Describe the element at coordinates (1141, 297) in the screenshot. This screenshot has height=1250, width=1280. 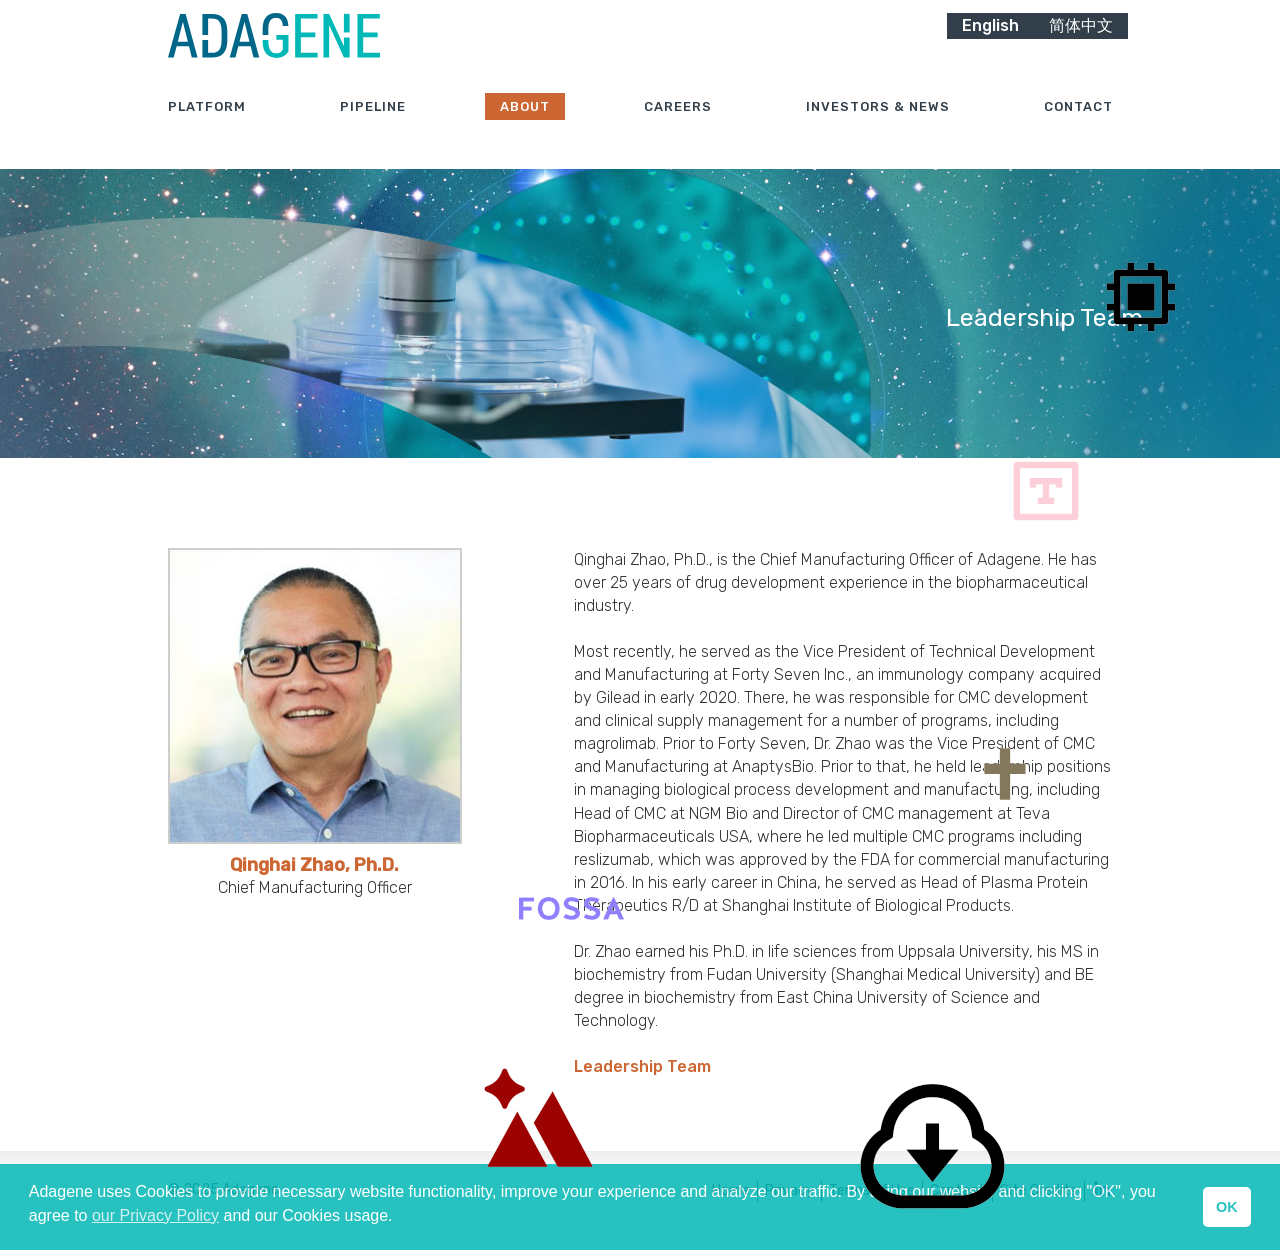
I see `view CPU or processor information` at that location.